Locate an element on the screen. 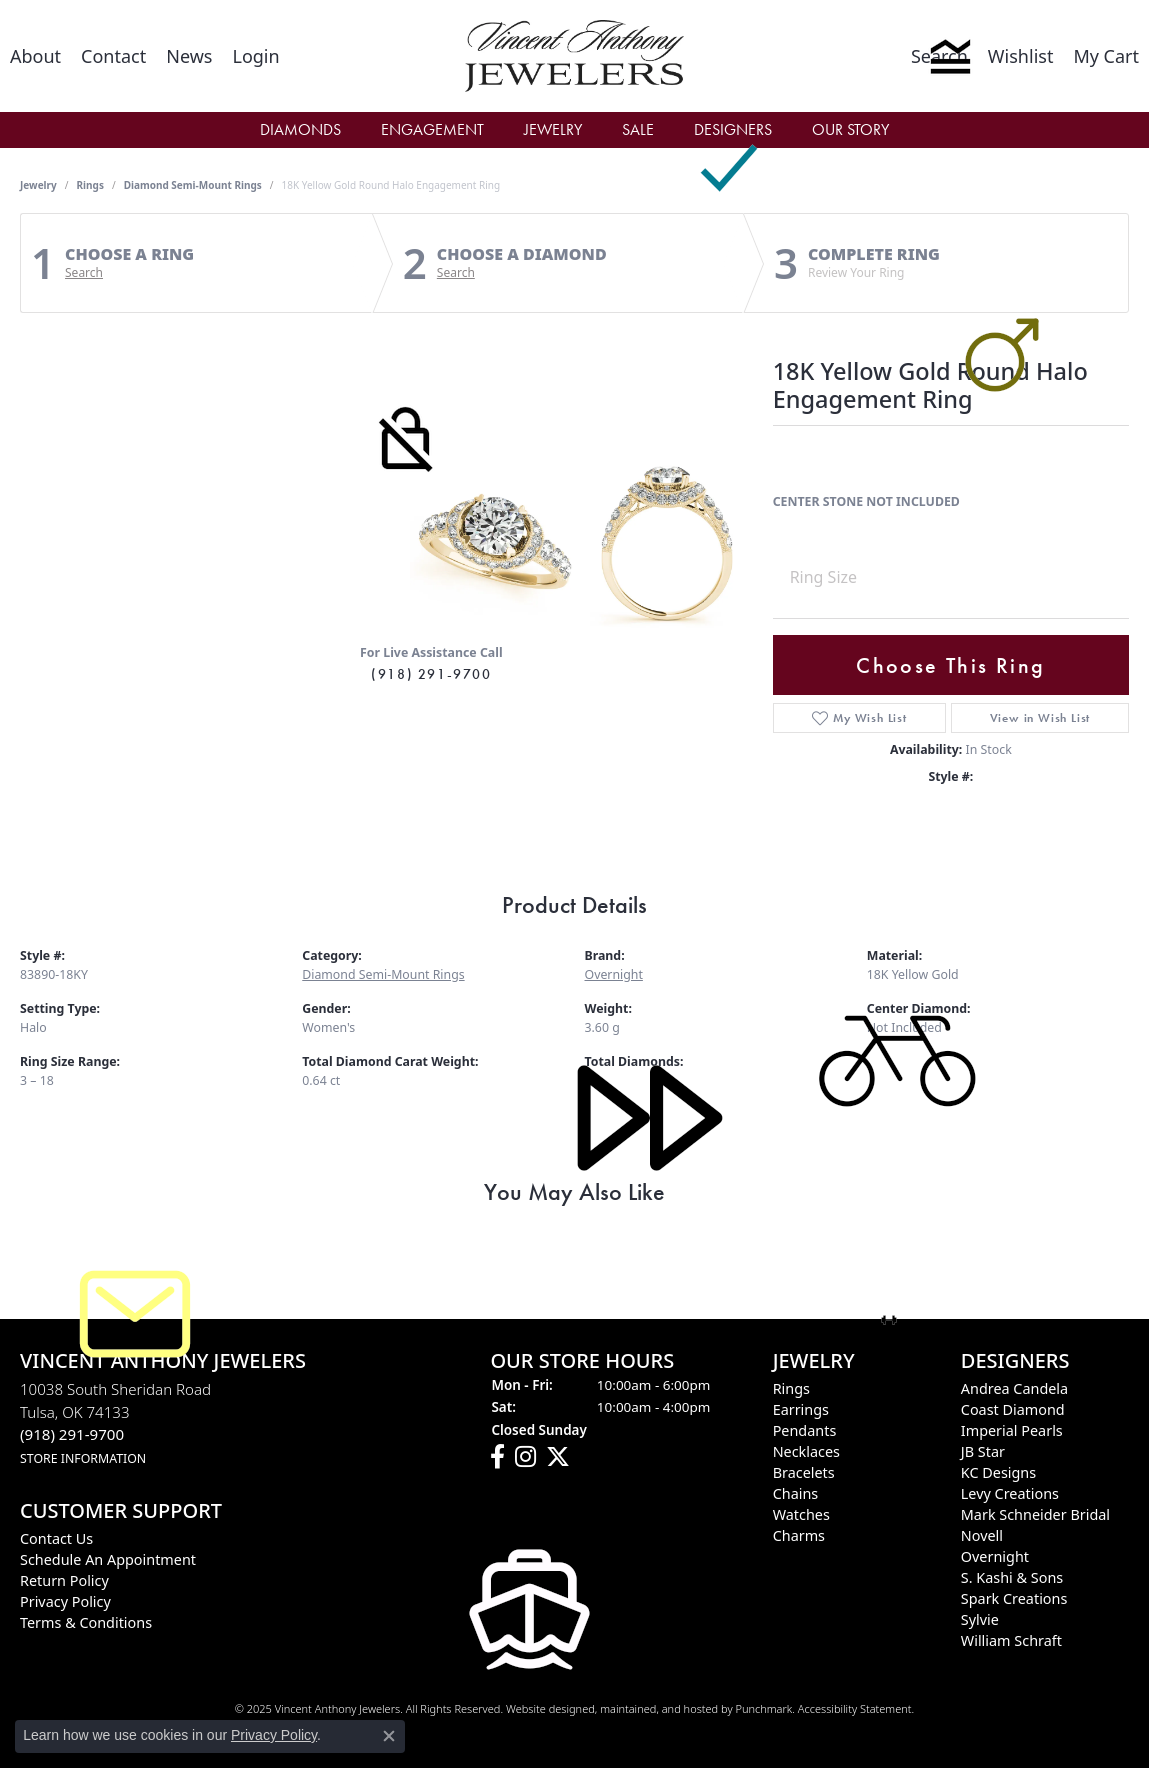 This screenshot has width=1149, height=1768. select male gender option is located at coordinates (1002, 355).